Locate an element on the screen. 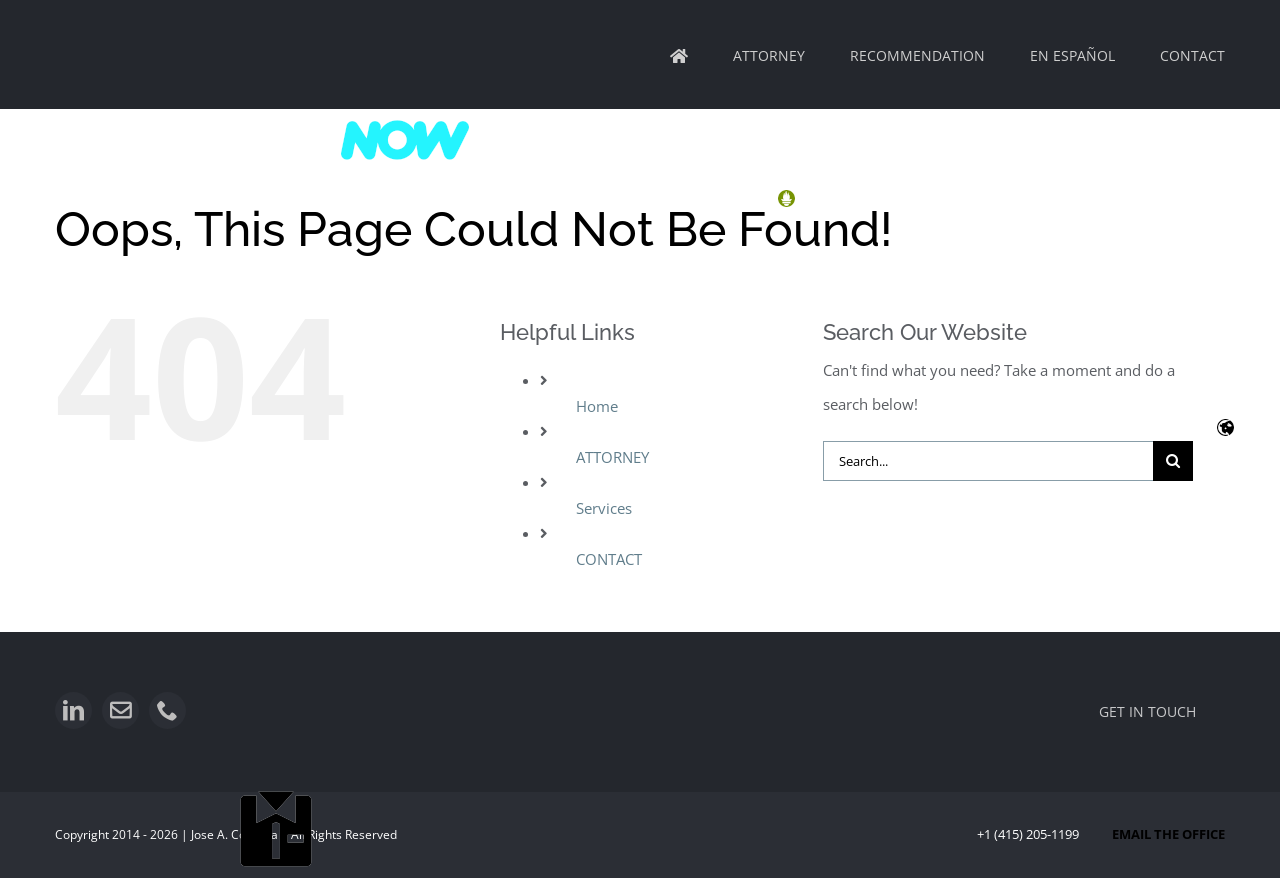 The width and height of the screenshot is (1280, 878). prometheus monitoring system logo is located at coordinates (786, 198).